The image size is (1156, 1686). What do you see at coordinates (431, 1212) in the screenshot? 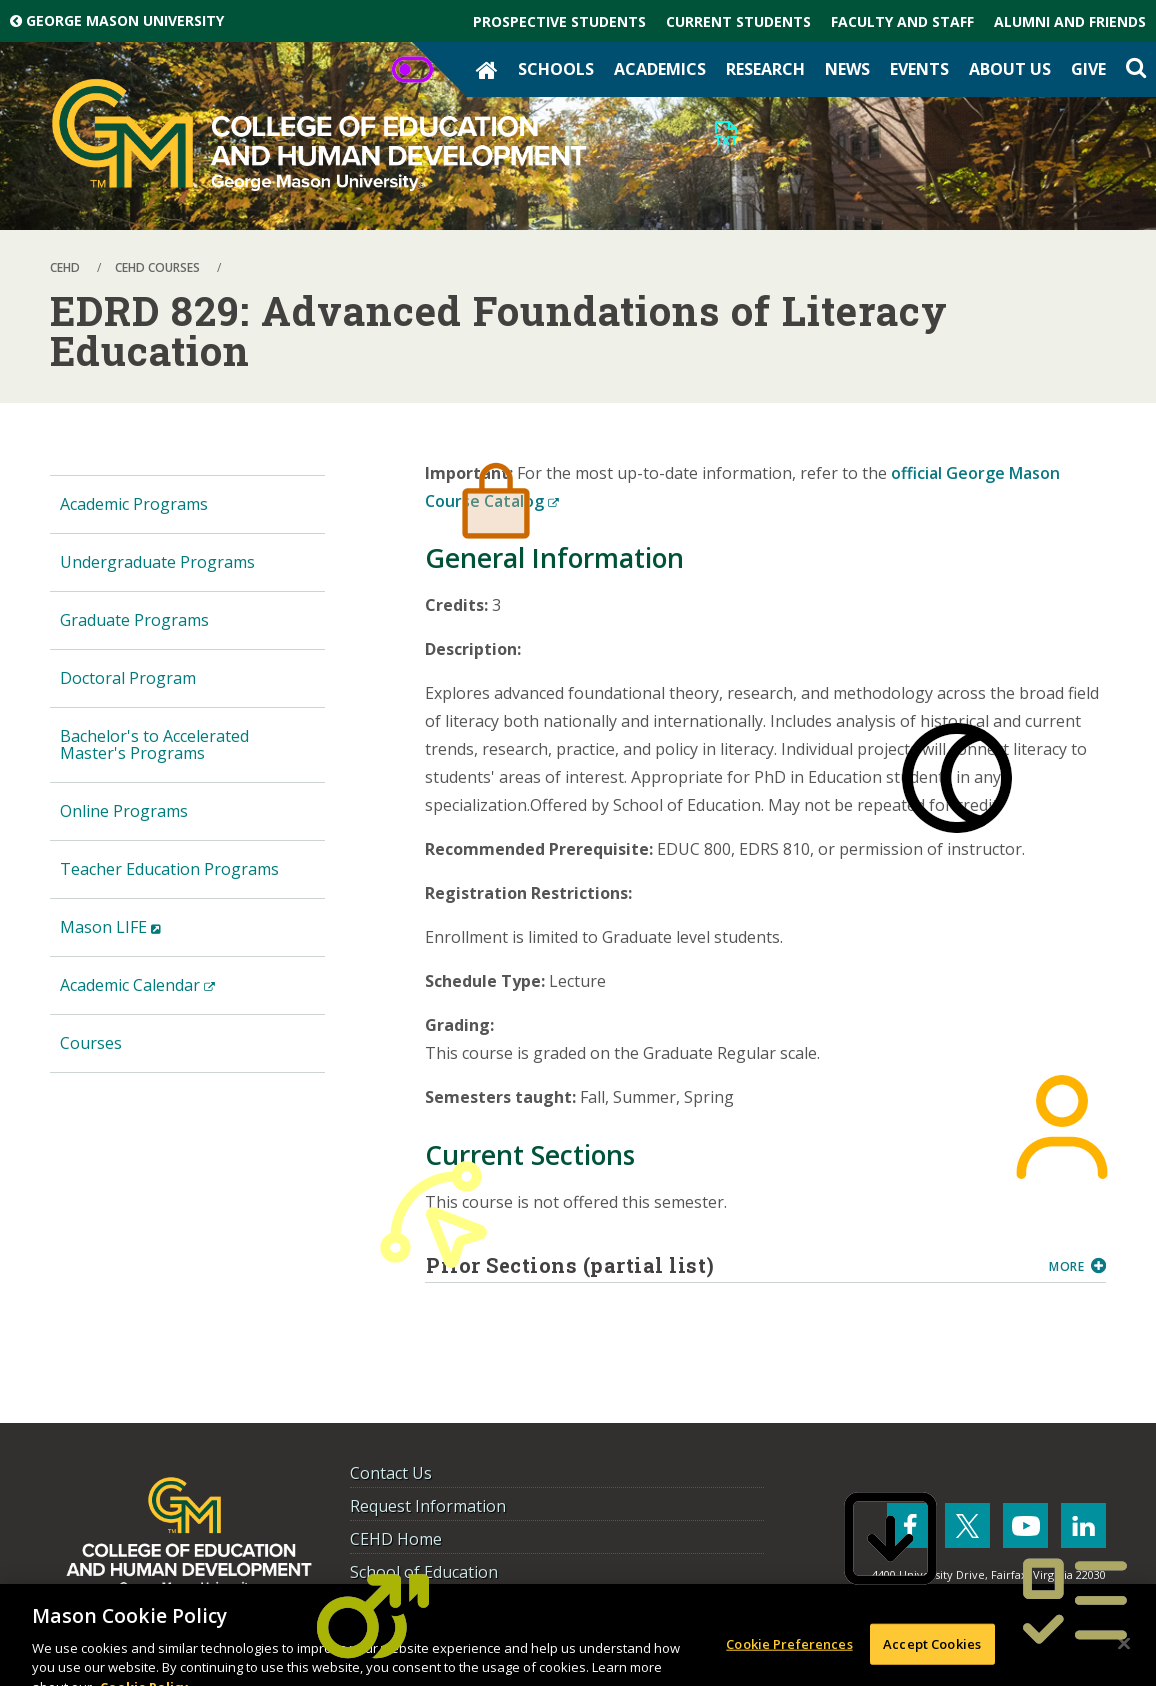
I see `edit or manipulate a vector path` at bounding box center [431, 1212].